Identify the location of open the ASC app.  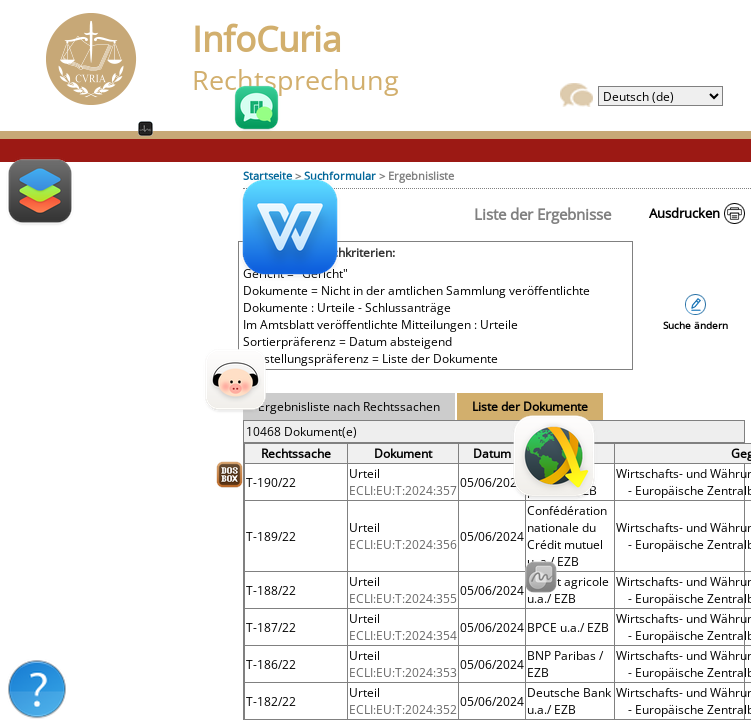
(40, 191).